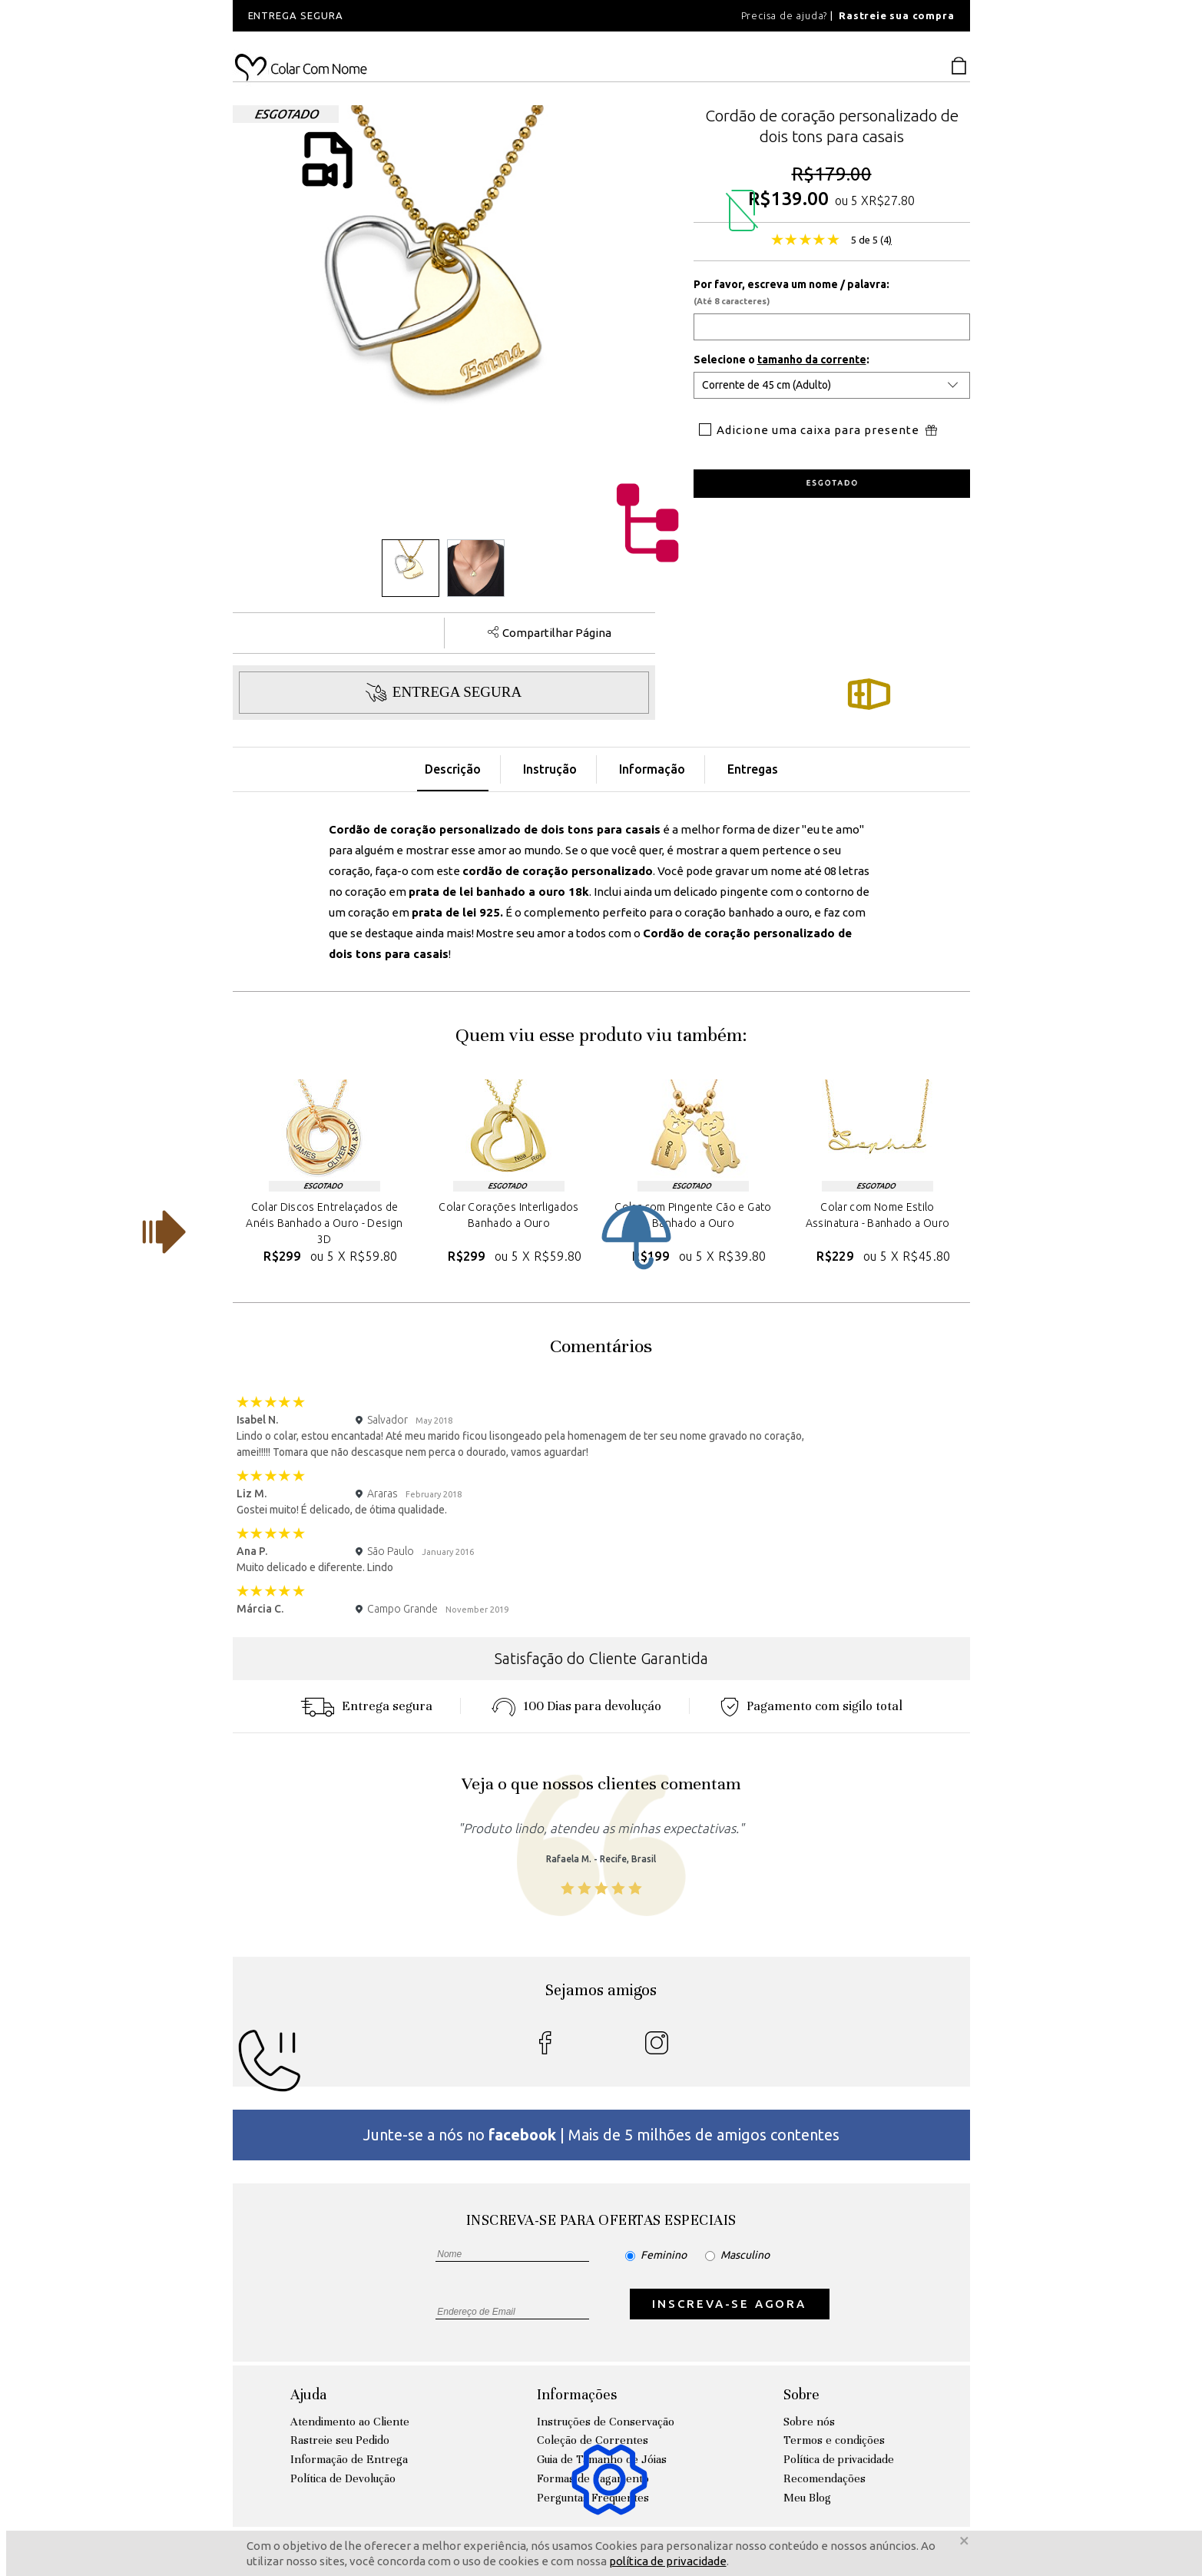 The image size is (1202, 2576). Describe the element at coordinates (742, 211) in the screenshot. I see `mobile device unavailable or disabled` at that location.